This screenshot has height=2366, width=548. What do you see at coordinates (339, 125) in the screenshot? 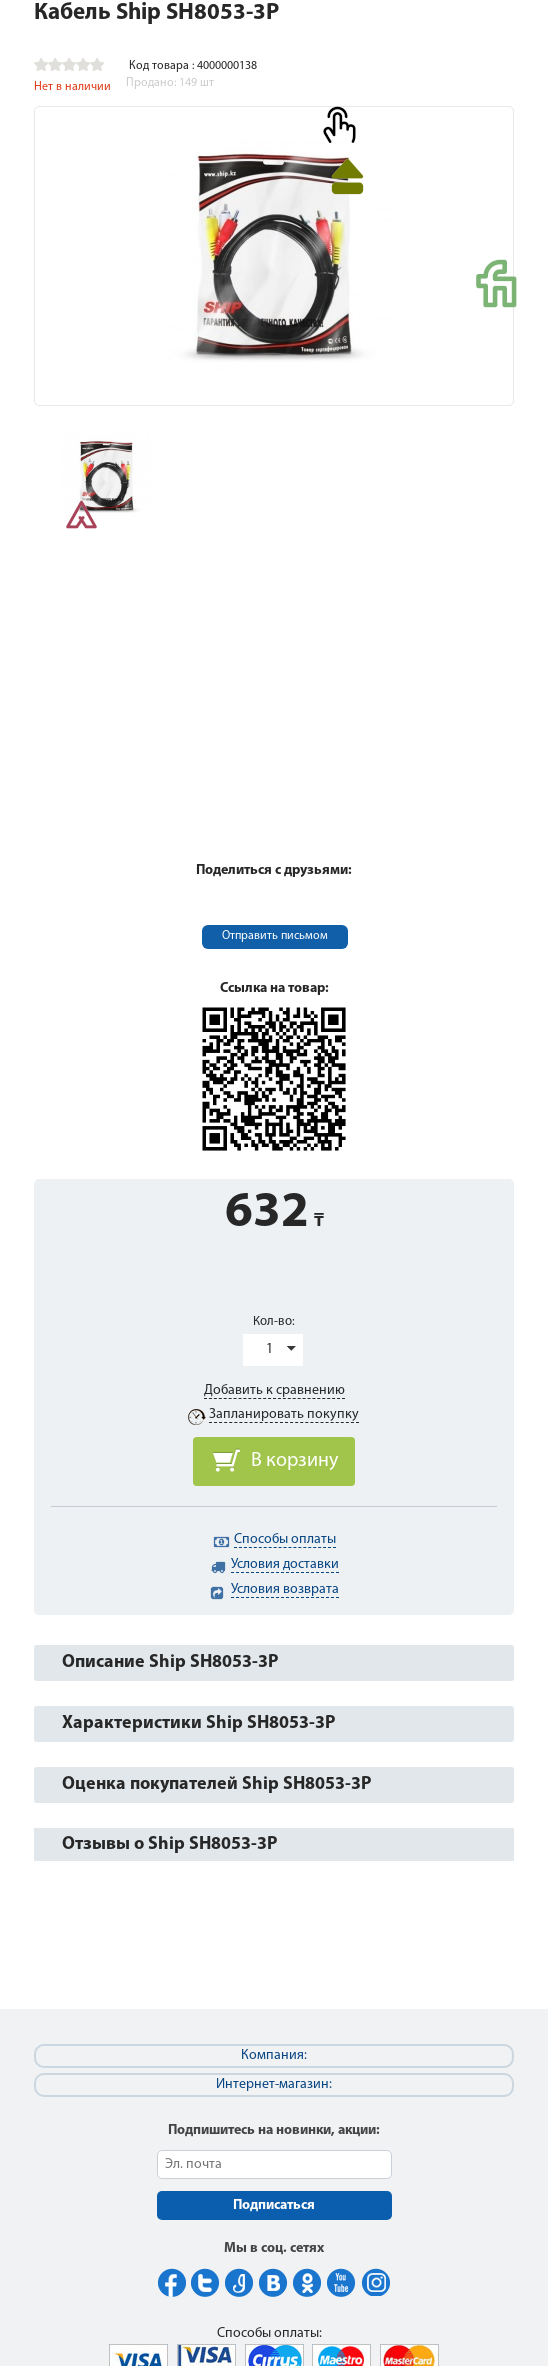
I see `tap to interact with this element` at bounding box center [339, 125].